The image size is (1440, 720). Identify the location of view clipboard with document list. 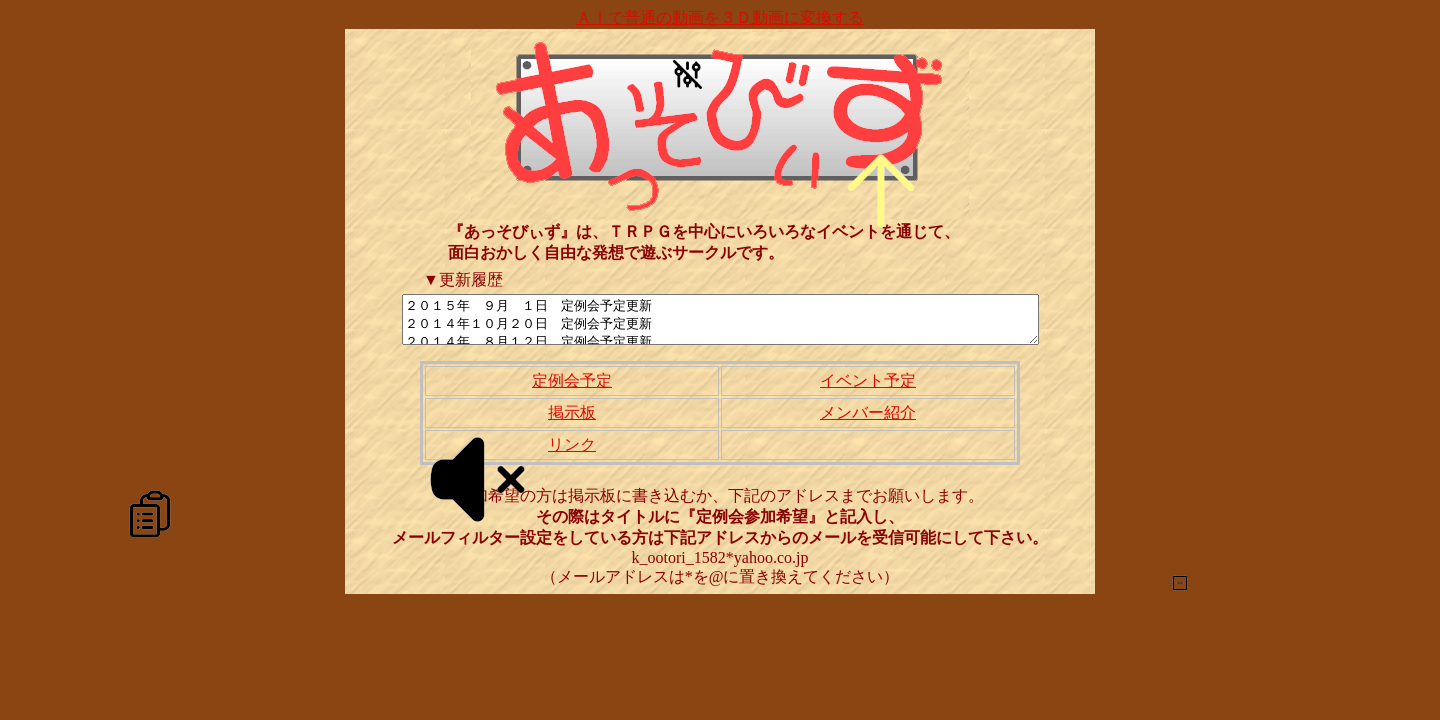
(150, 514).